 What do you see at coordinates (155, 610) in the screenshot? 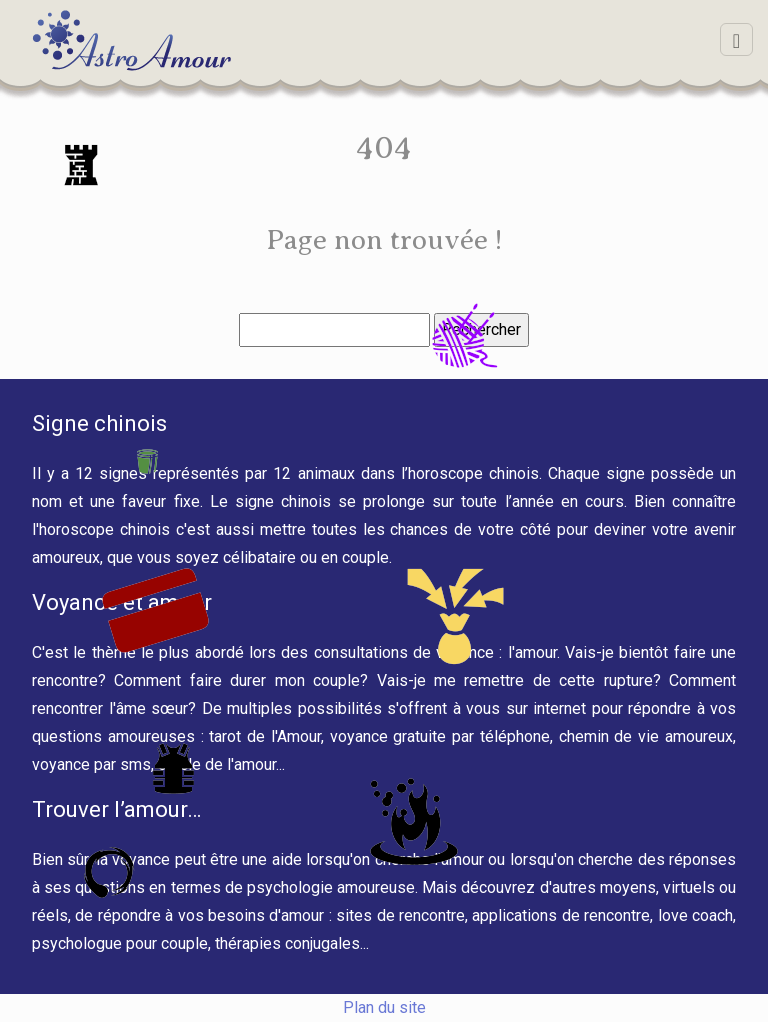
I see `swipe or tap your card to pay` at bounding box center [155, 610].